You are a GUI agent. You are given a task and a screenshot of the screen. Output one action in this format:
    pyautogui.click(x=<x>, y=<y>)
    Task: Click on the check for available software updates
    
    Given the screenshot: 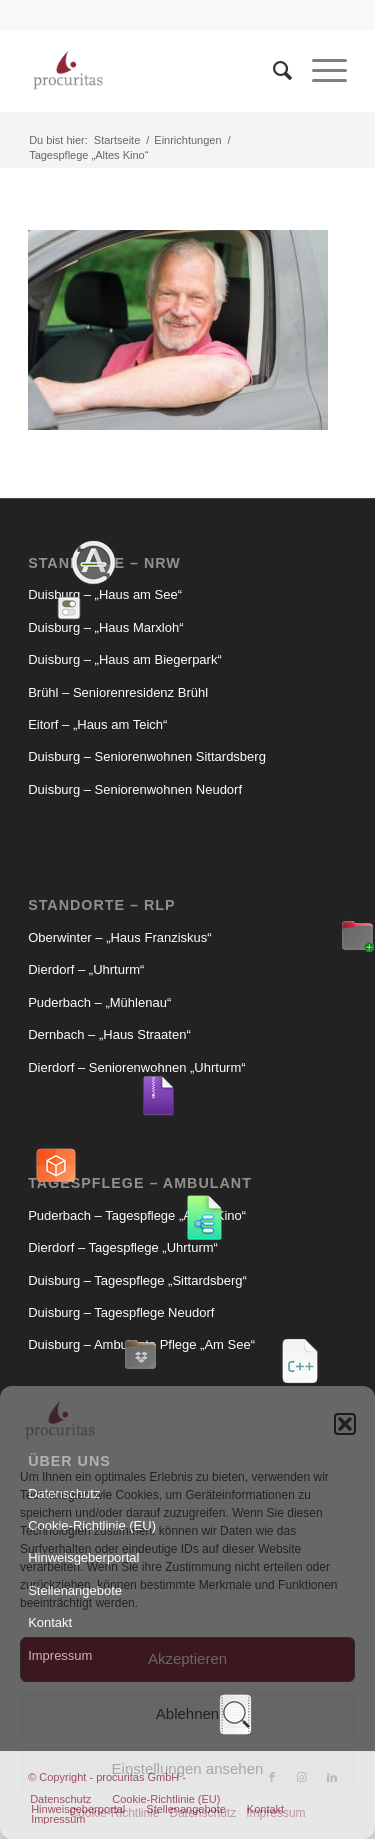 What is the action you would take?
    pyautogui.click(x=93, y=562)
    